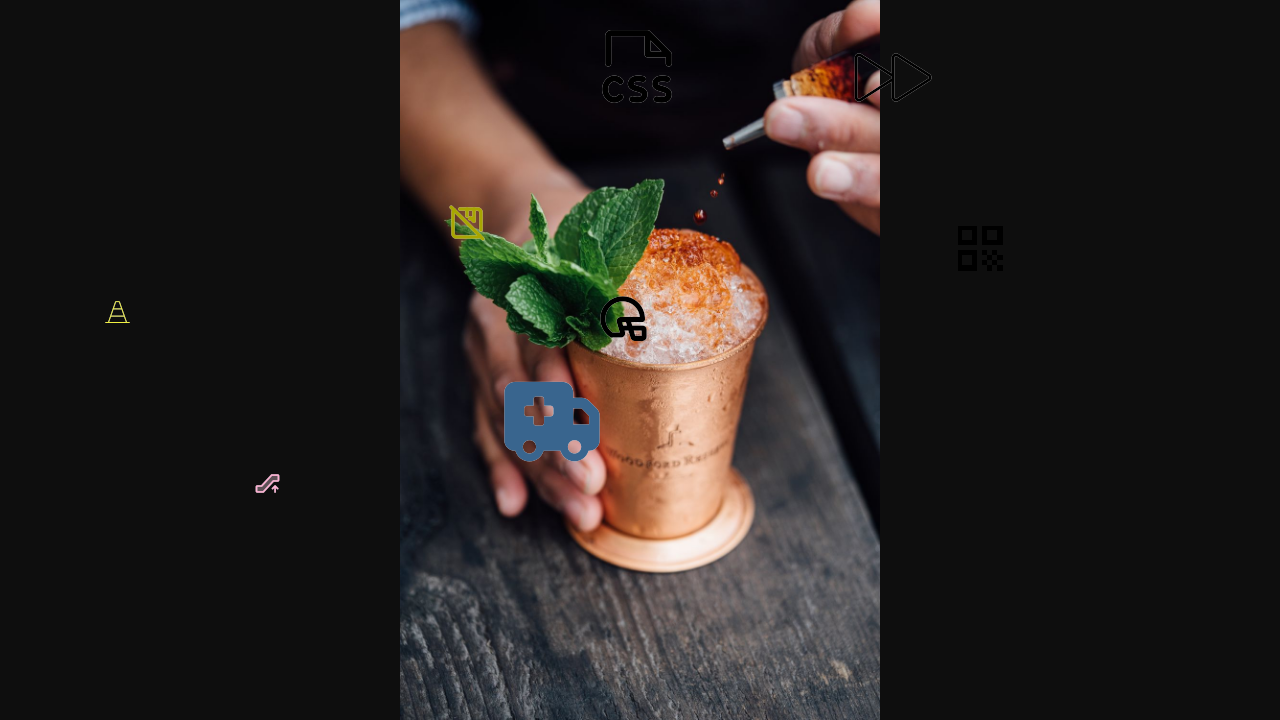 Image resolution: width=1280 pixels, height=720 pixels. I want to click on scan or generate a QR code, so click(980, 248).